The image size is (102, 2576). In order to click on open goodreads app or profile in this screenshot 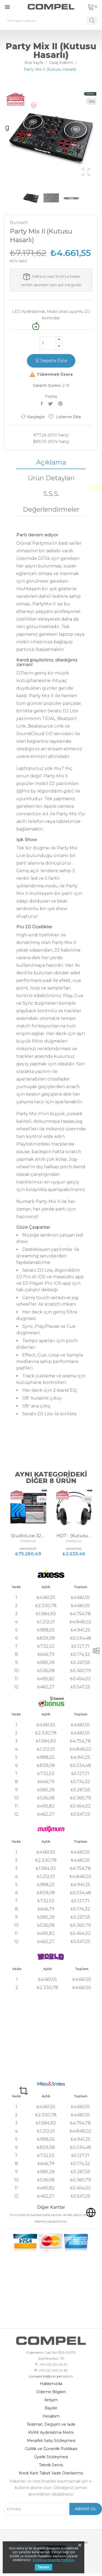, I will do `click(7, 128)`.